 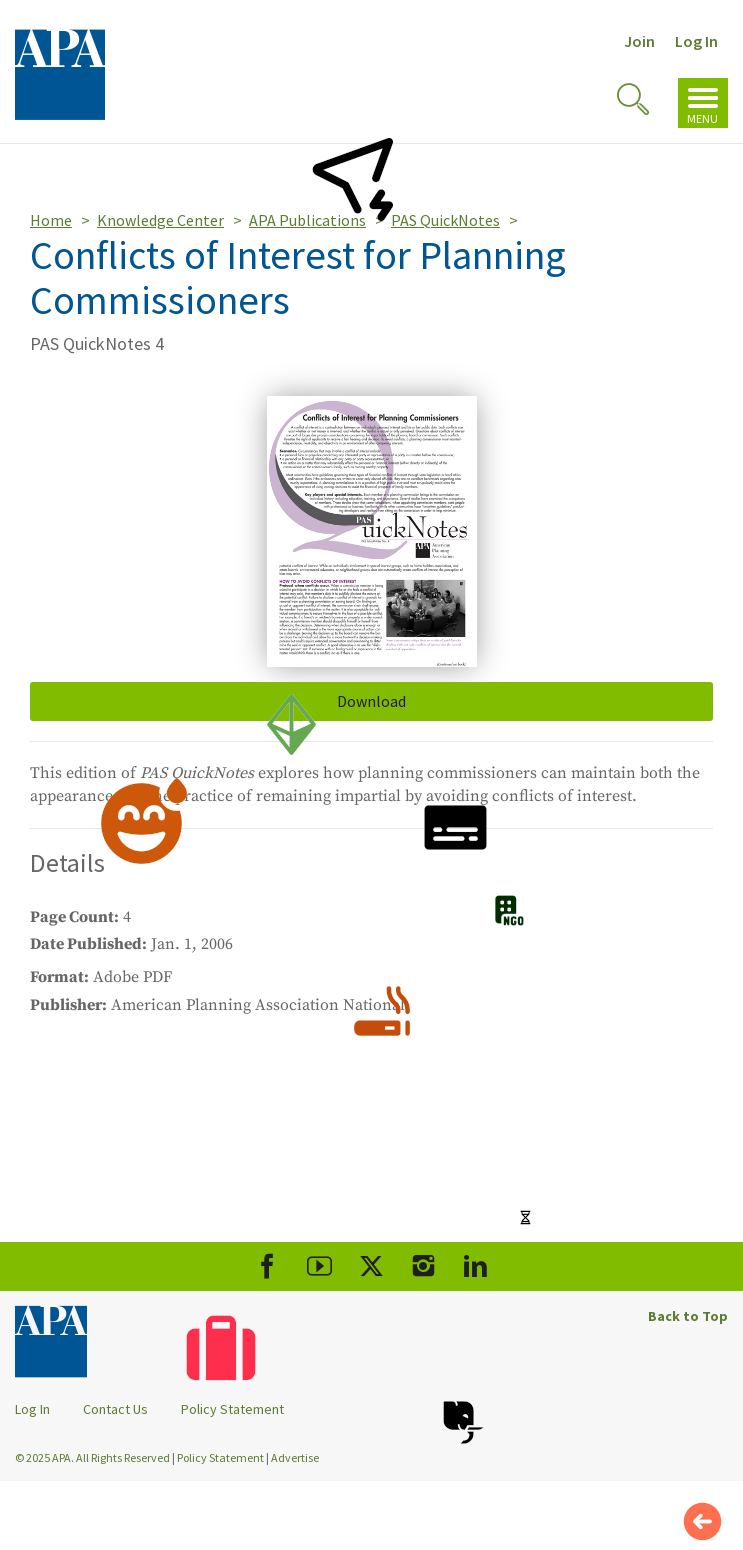 What do you see at coordinates (525, 1217) in the screenshot?
I see `indicates a process is in progress` at bounding box center [525, 1217].